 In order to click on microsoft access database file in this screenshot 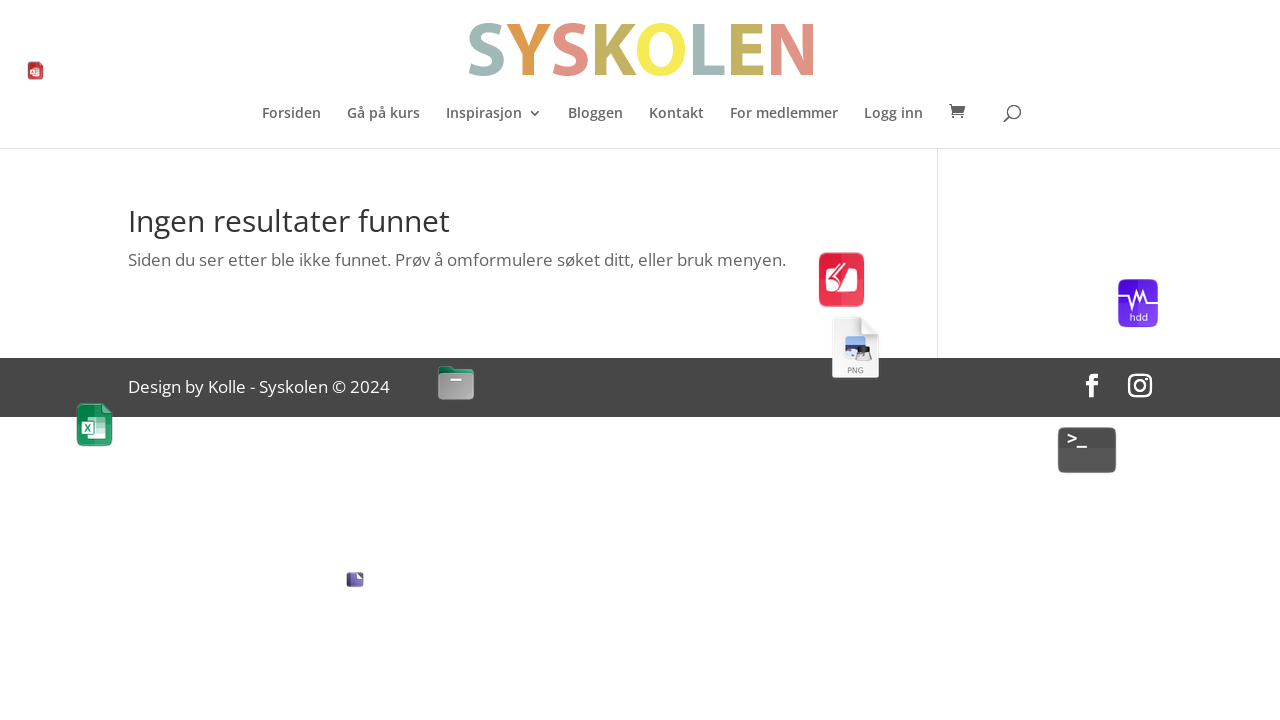, I will do `click(35, 70)`.